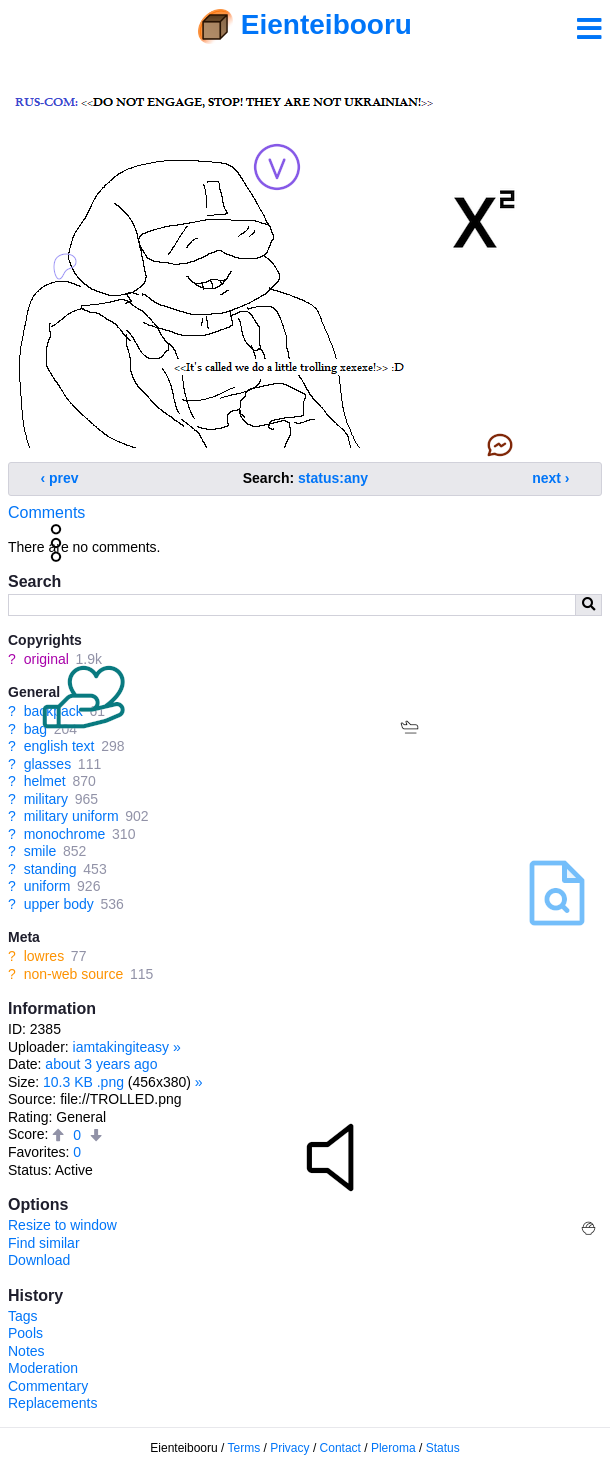  What do you see at coordinates (475, 219) in the screenshot?
I see `format selected text as superscript` at bounding box center [475, 219].